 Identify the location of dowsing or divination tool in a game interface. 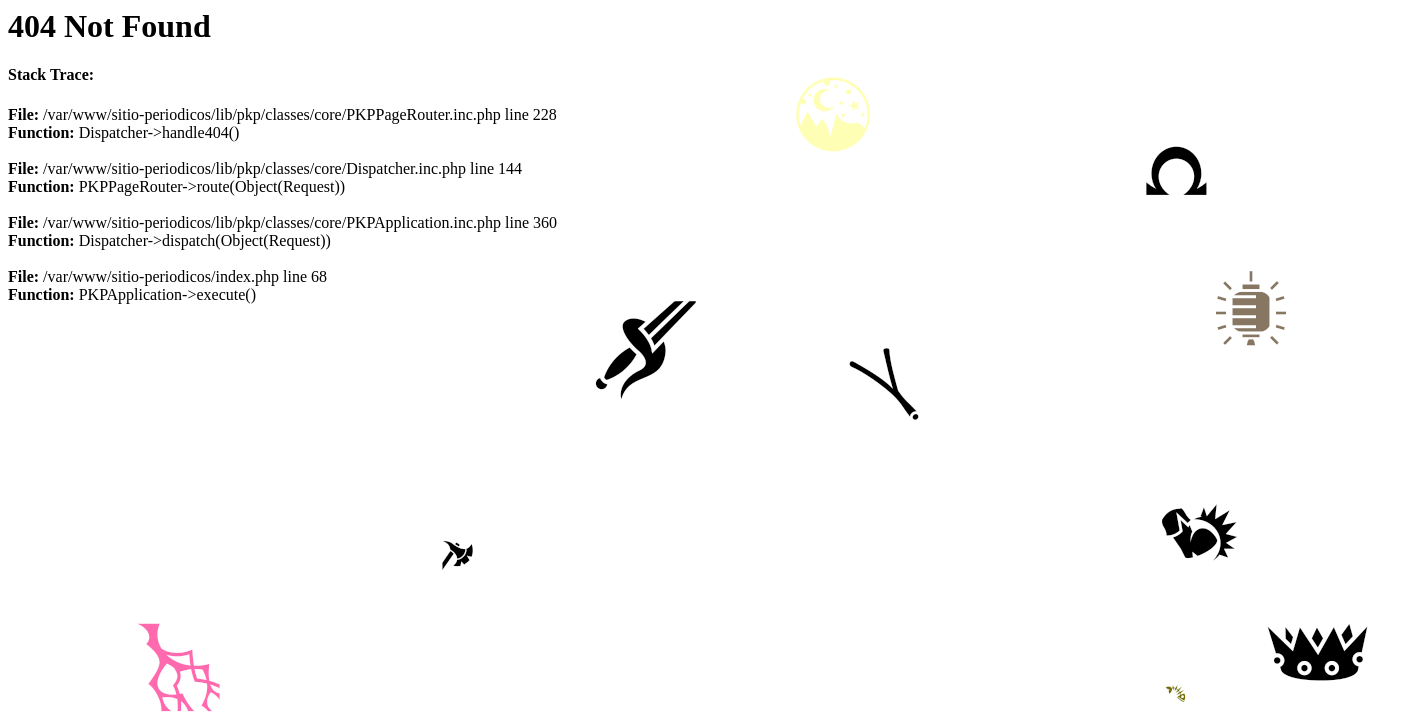
(884, 384).